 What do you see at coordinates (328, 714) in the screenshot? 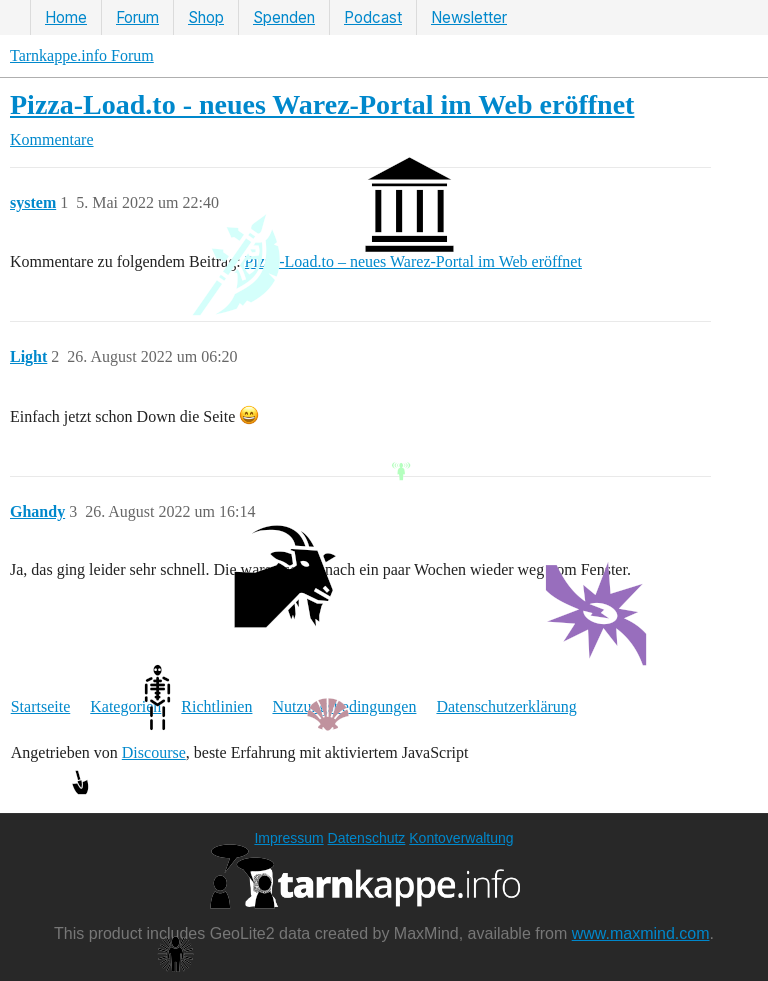
I see `seafood or shellfish category indicator` at bounding box center [328, 714].